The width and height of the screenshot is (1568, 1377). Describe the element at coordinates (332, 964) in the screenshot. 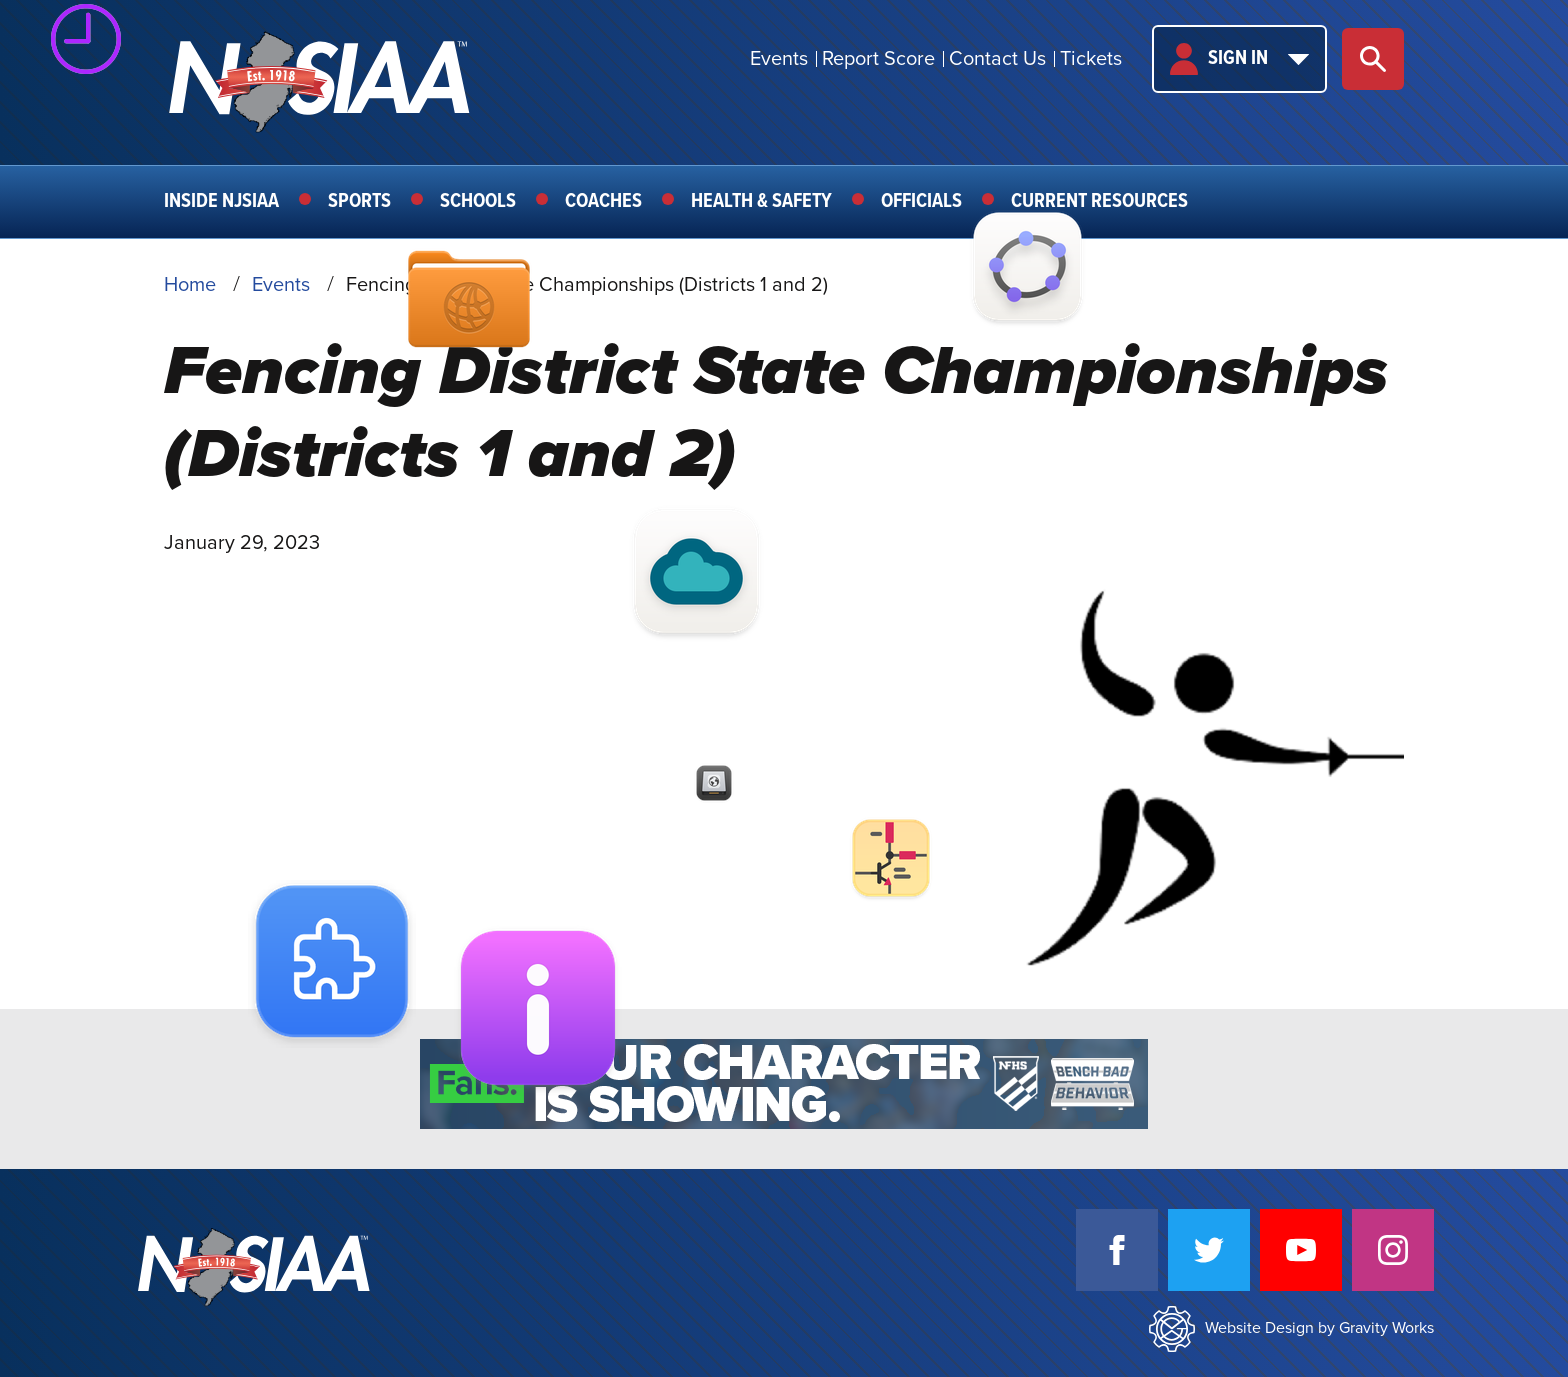

I see `manage plugin or extension settings` at that location.